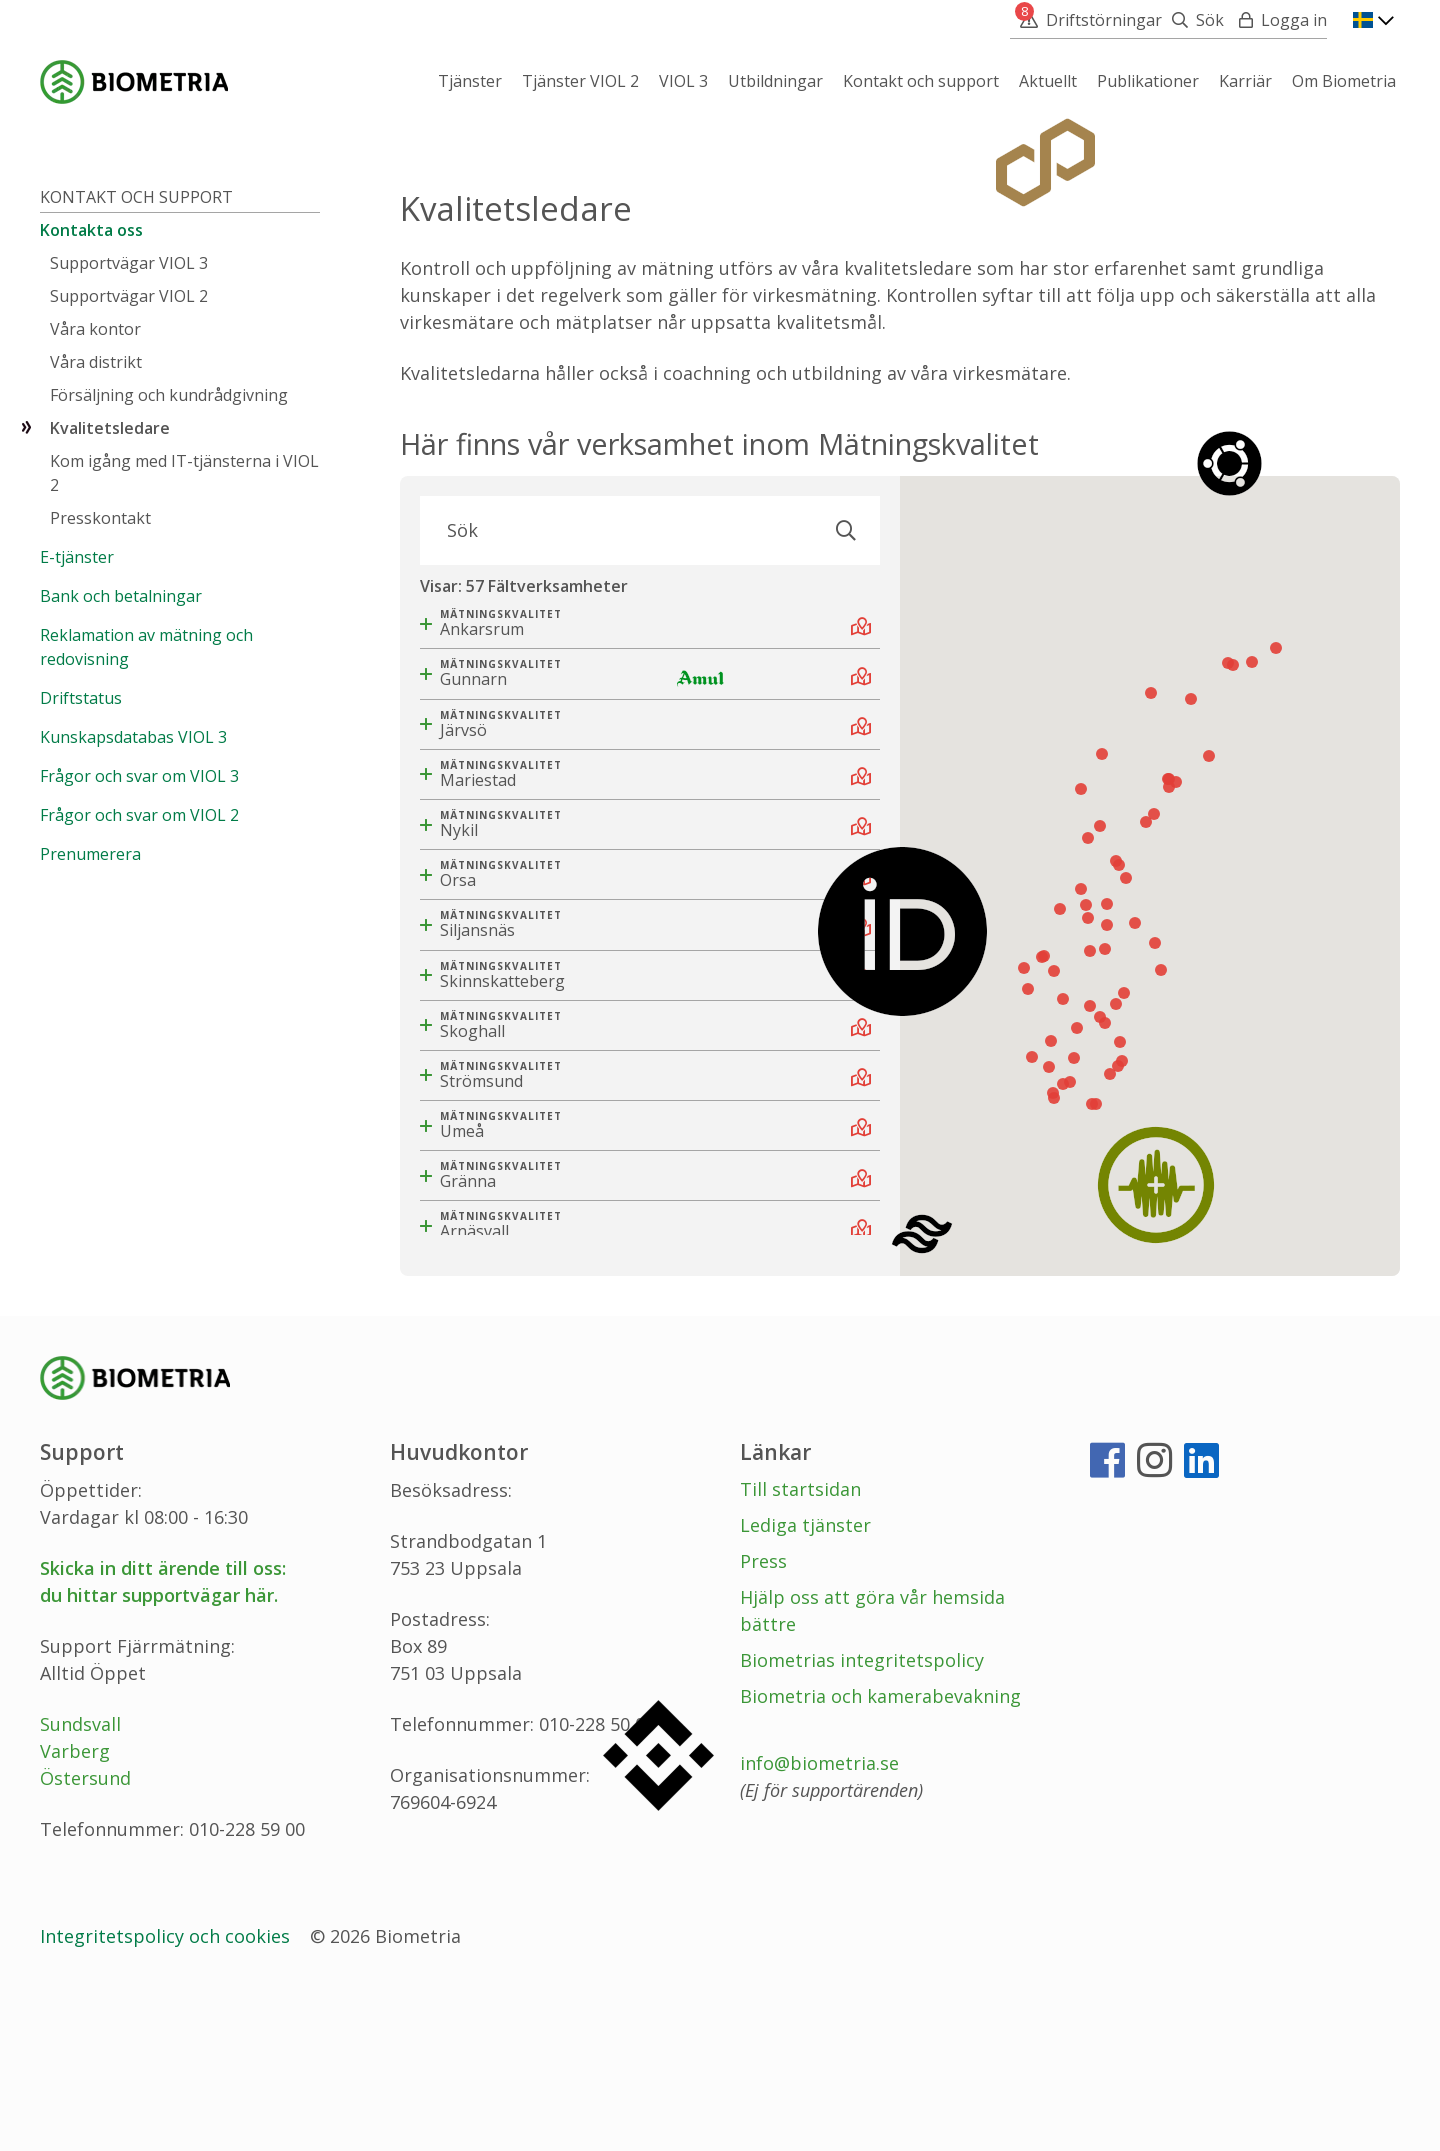  Describe the element at coordinates (1229, 463) in the screenshot. I see `launch ubuntu operating system` at that location.